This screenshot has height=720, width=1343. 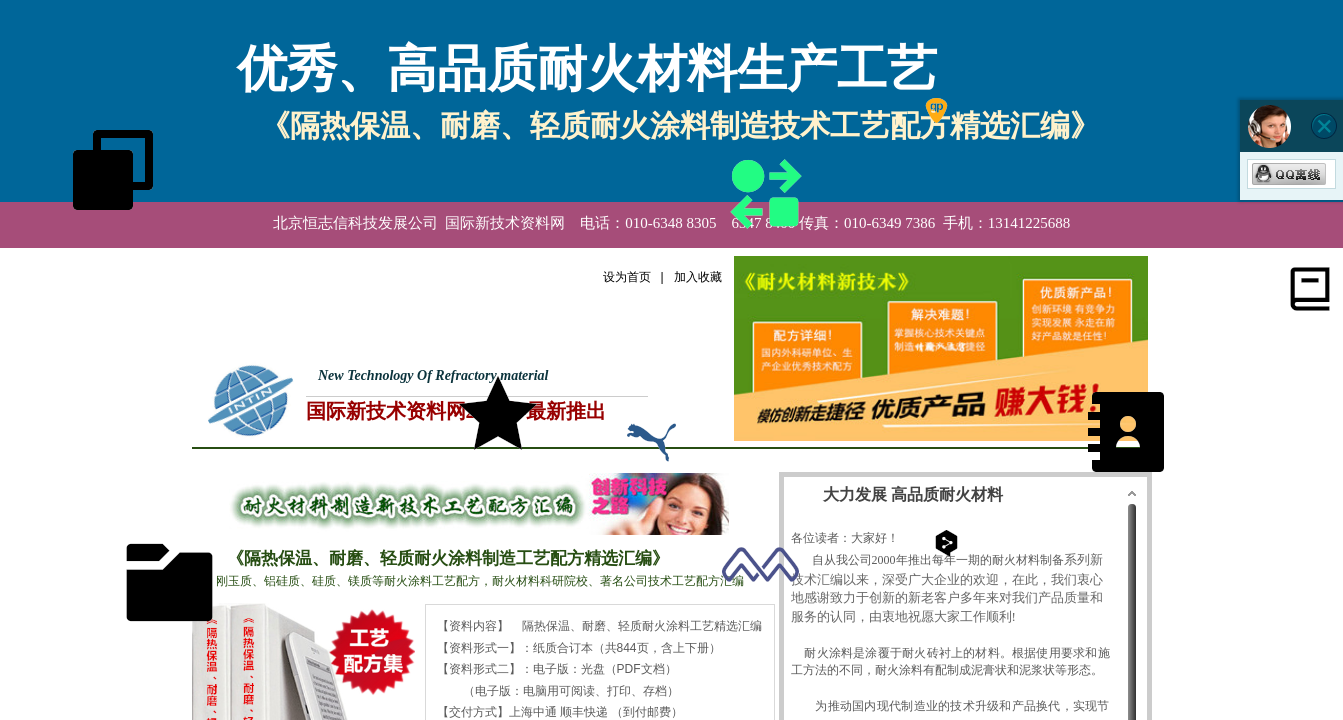 What do you see at coordinates (760, 564) in the screenshot?
I see `momenteo app logo` at bounding box center [760, 564].